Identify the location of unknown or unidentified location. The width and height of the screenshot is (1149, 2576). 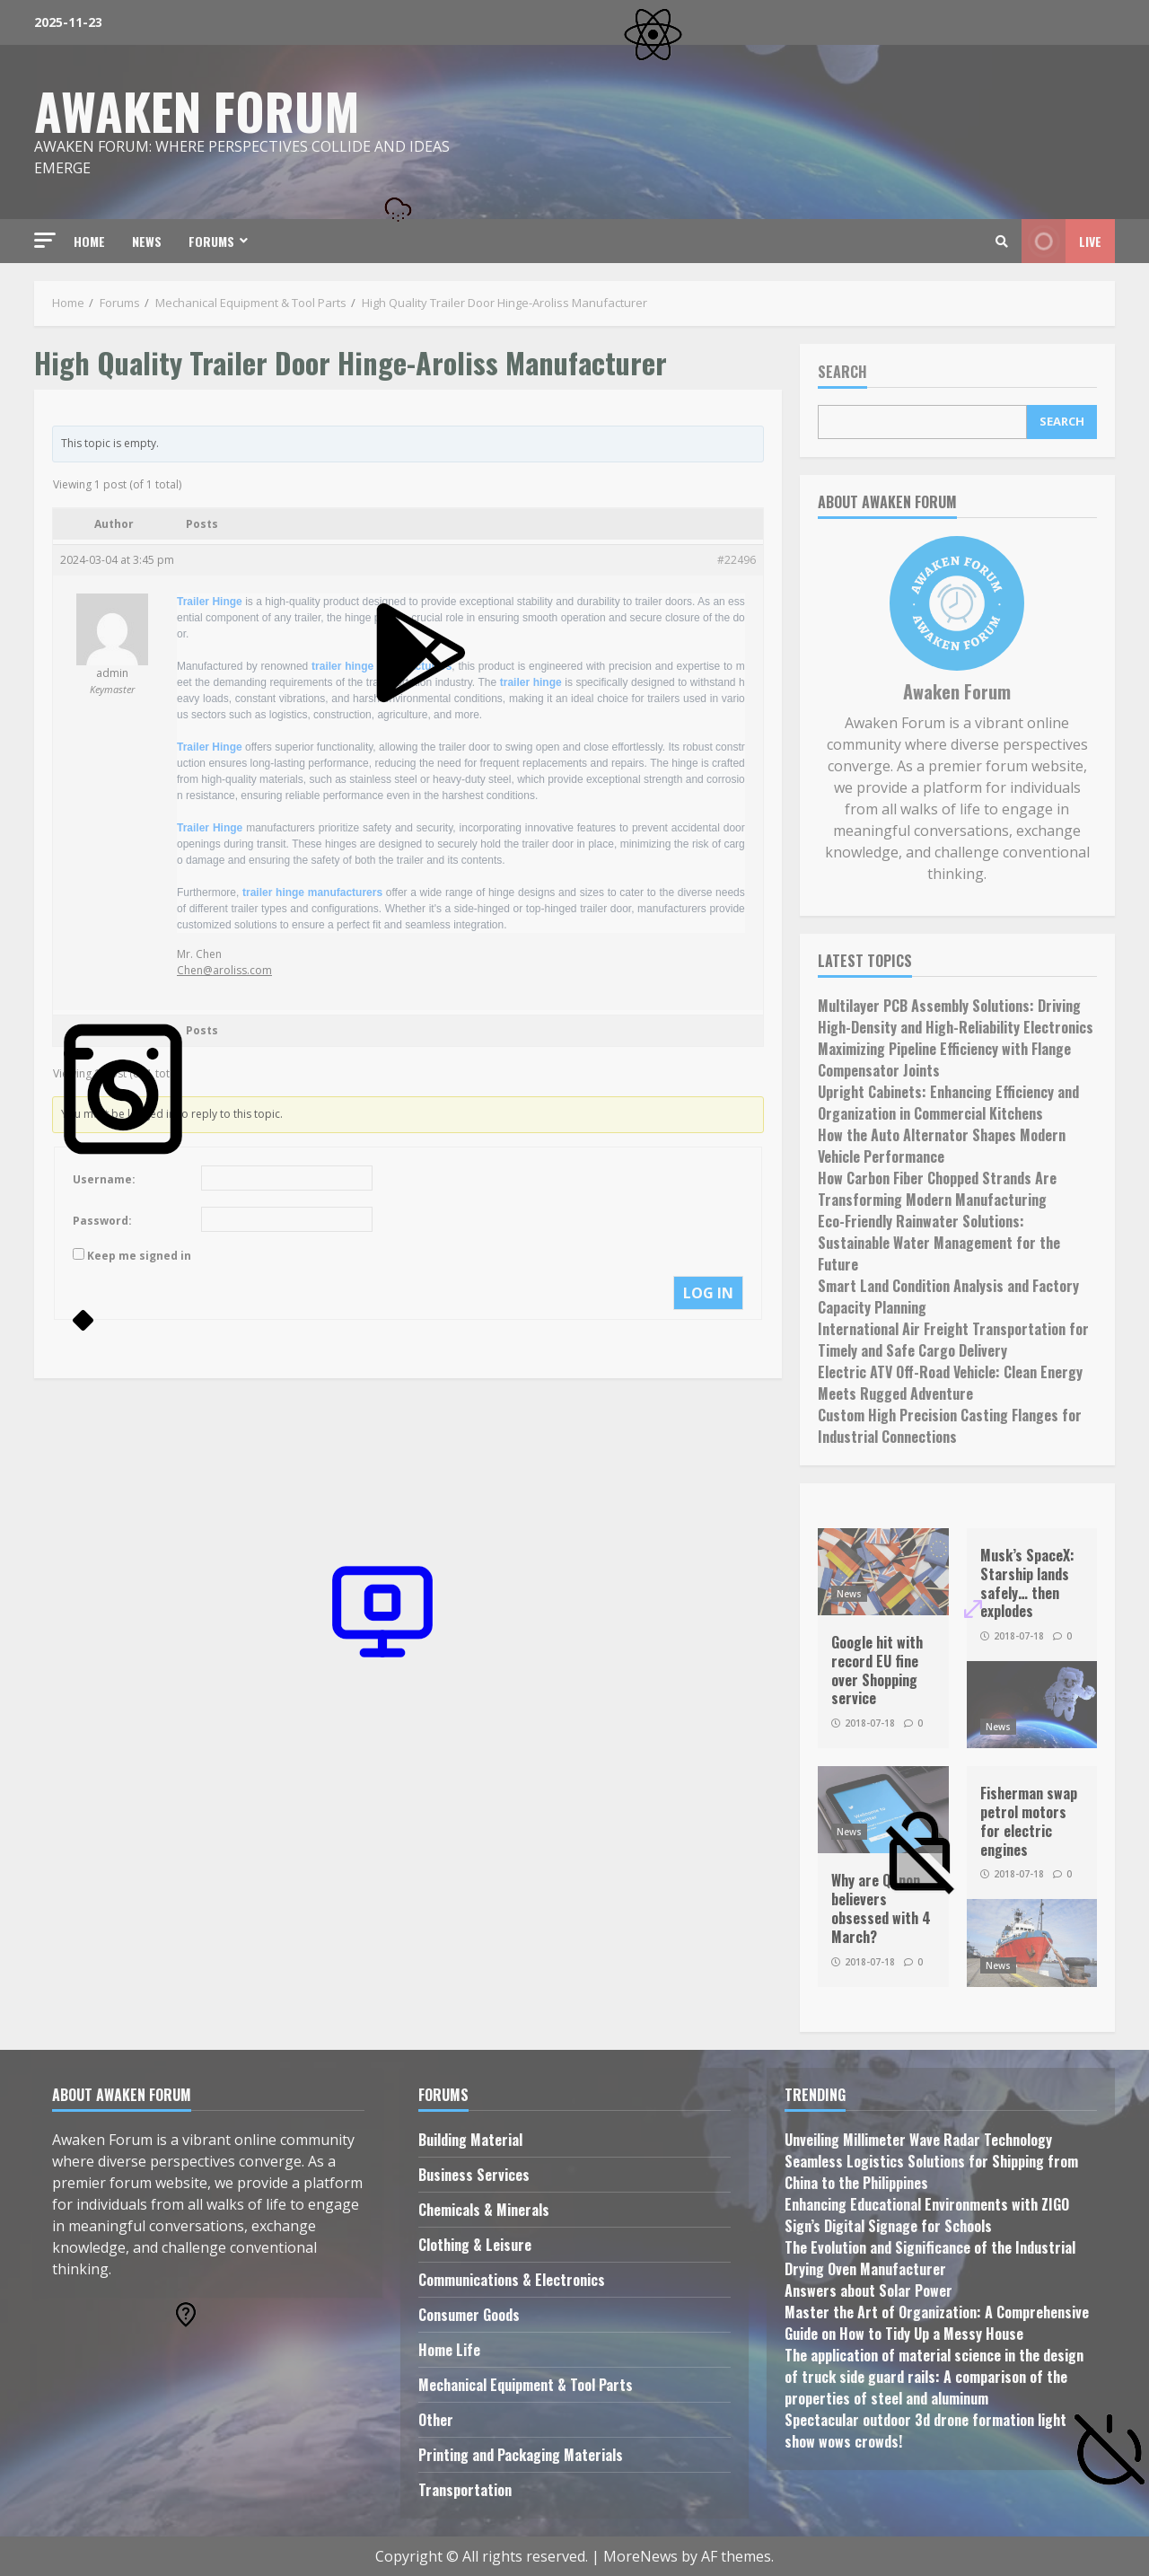
(186, 2315).